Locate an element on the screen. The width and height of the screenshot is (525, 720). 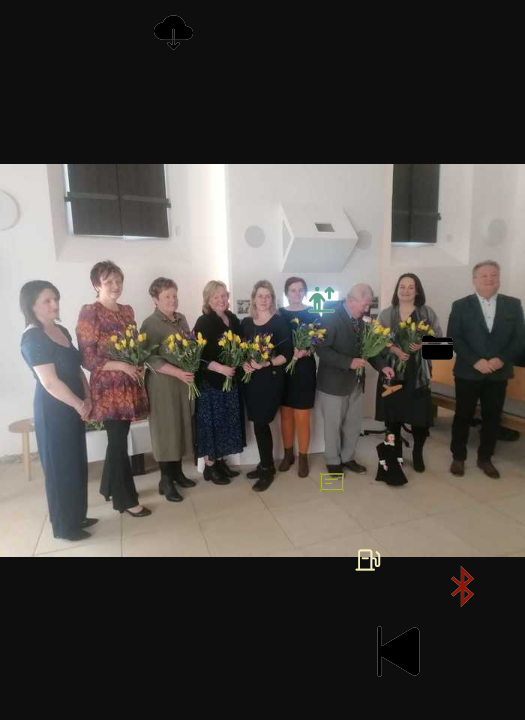
download file from cloud storage is located at coordinates (173, 32).